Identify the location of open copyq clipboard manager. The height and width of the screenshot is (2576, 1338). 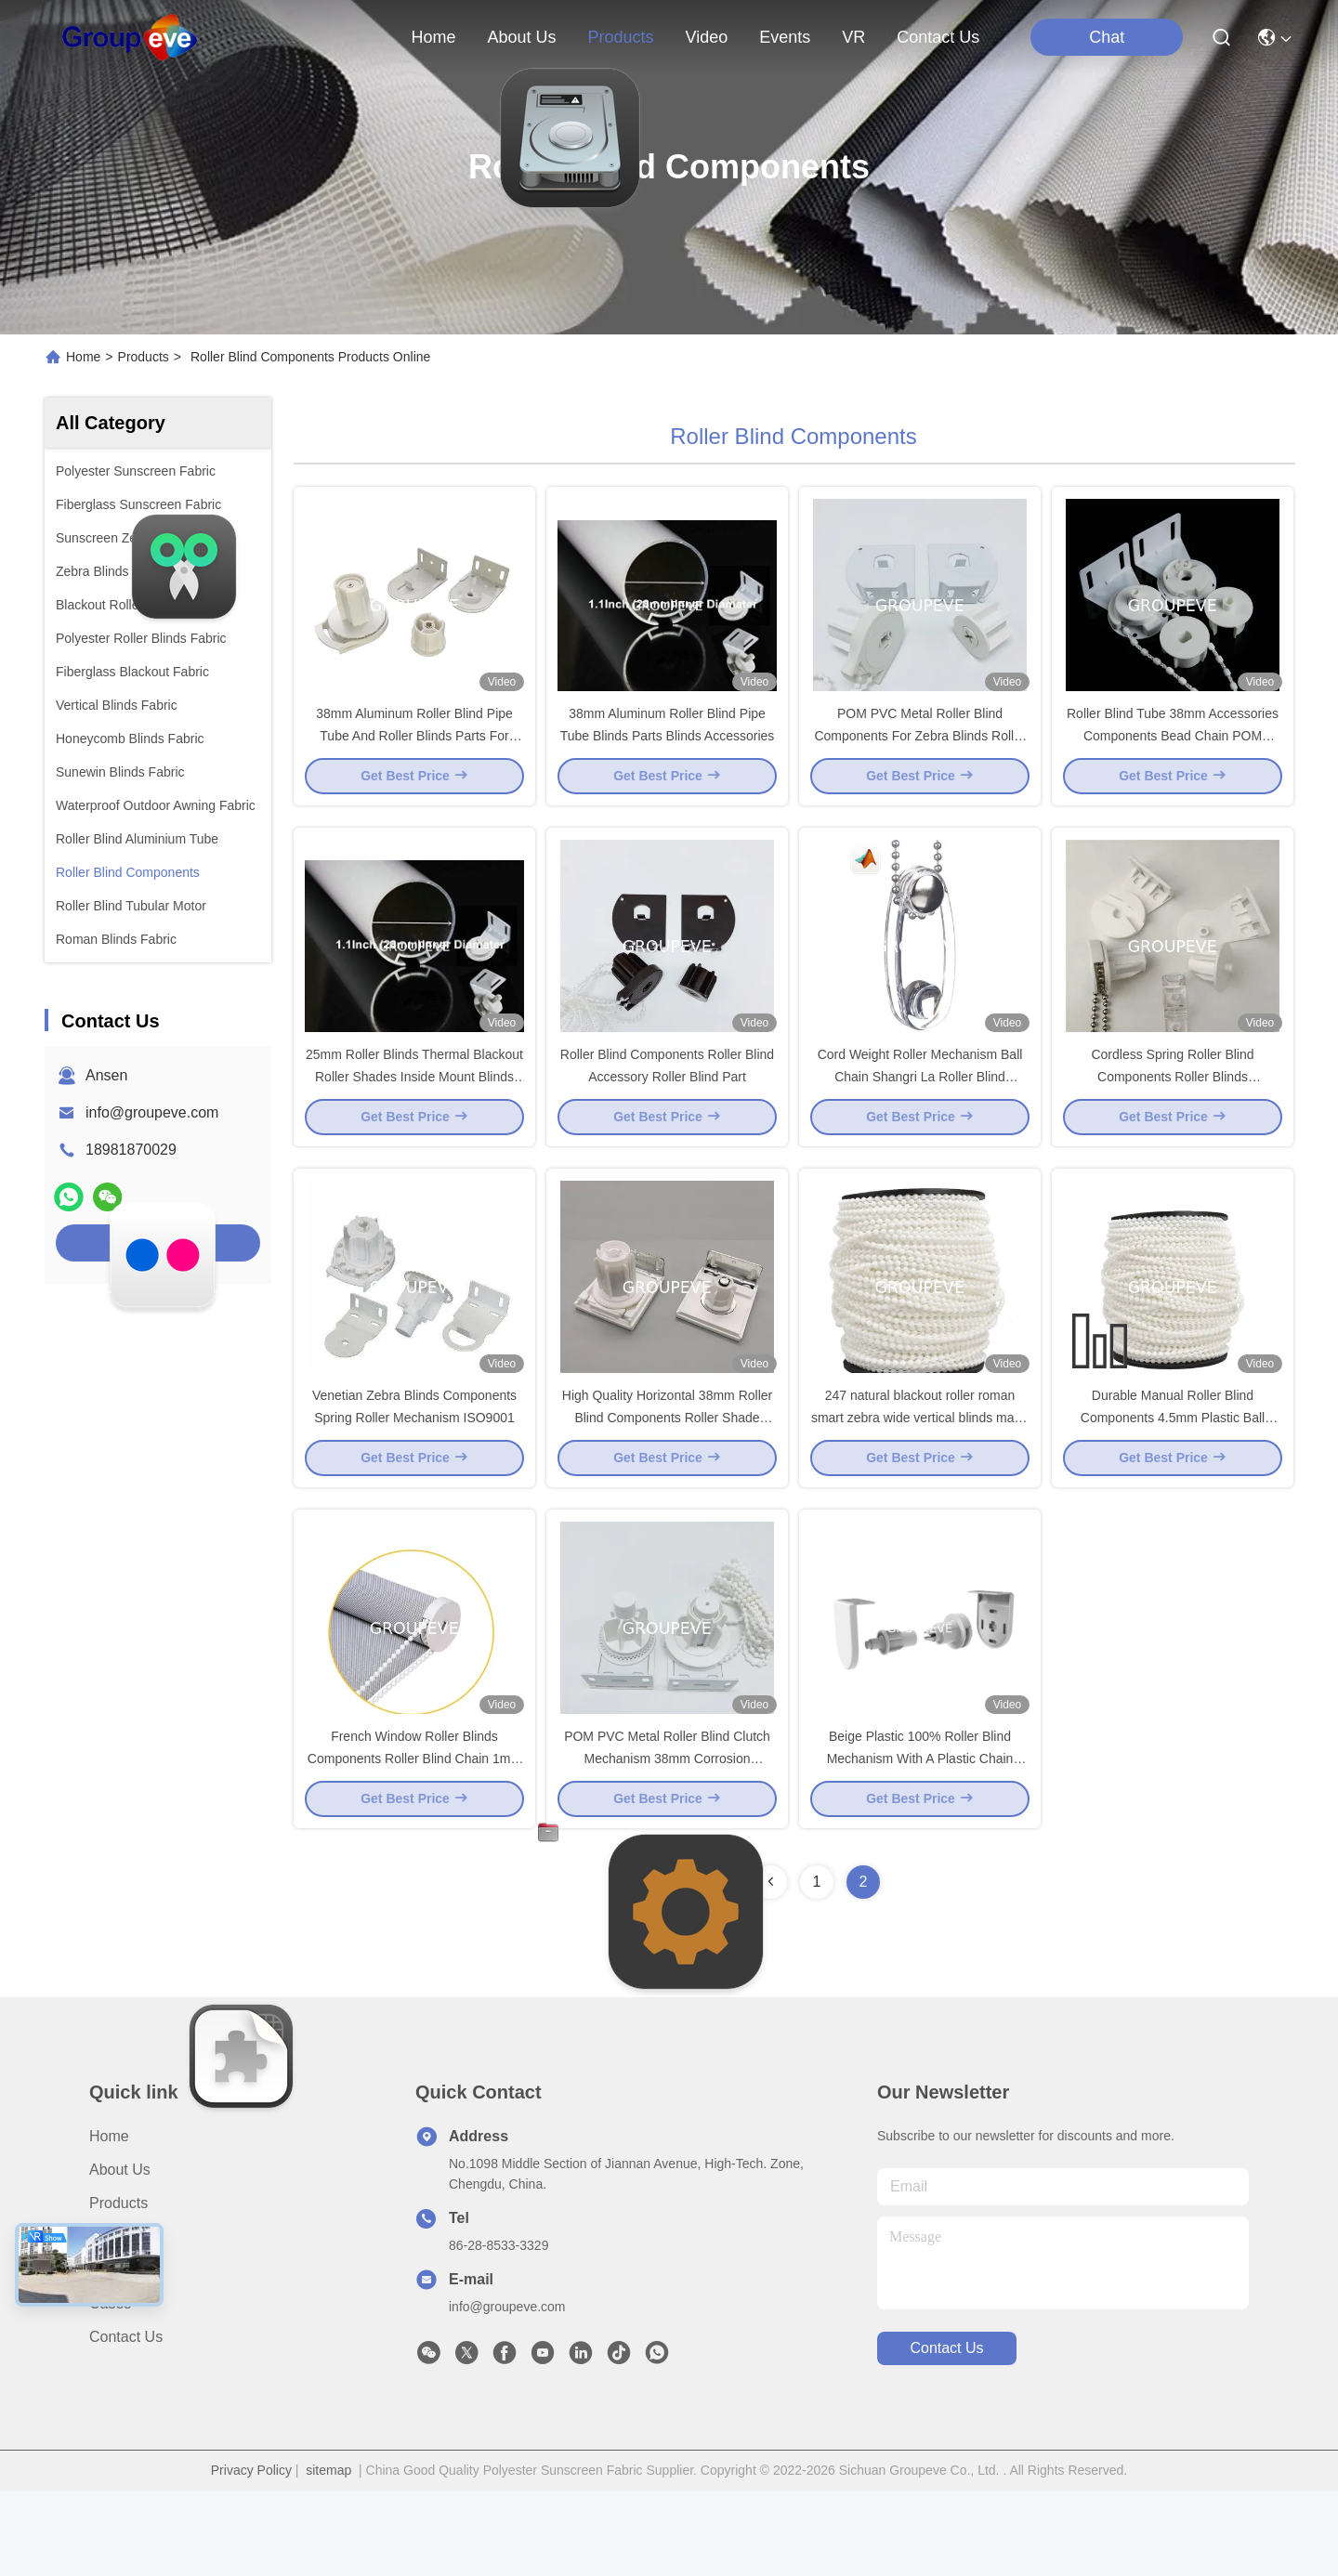
(184, 567).